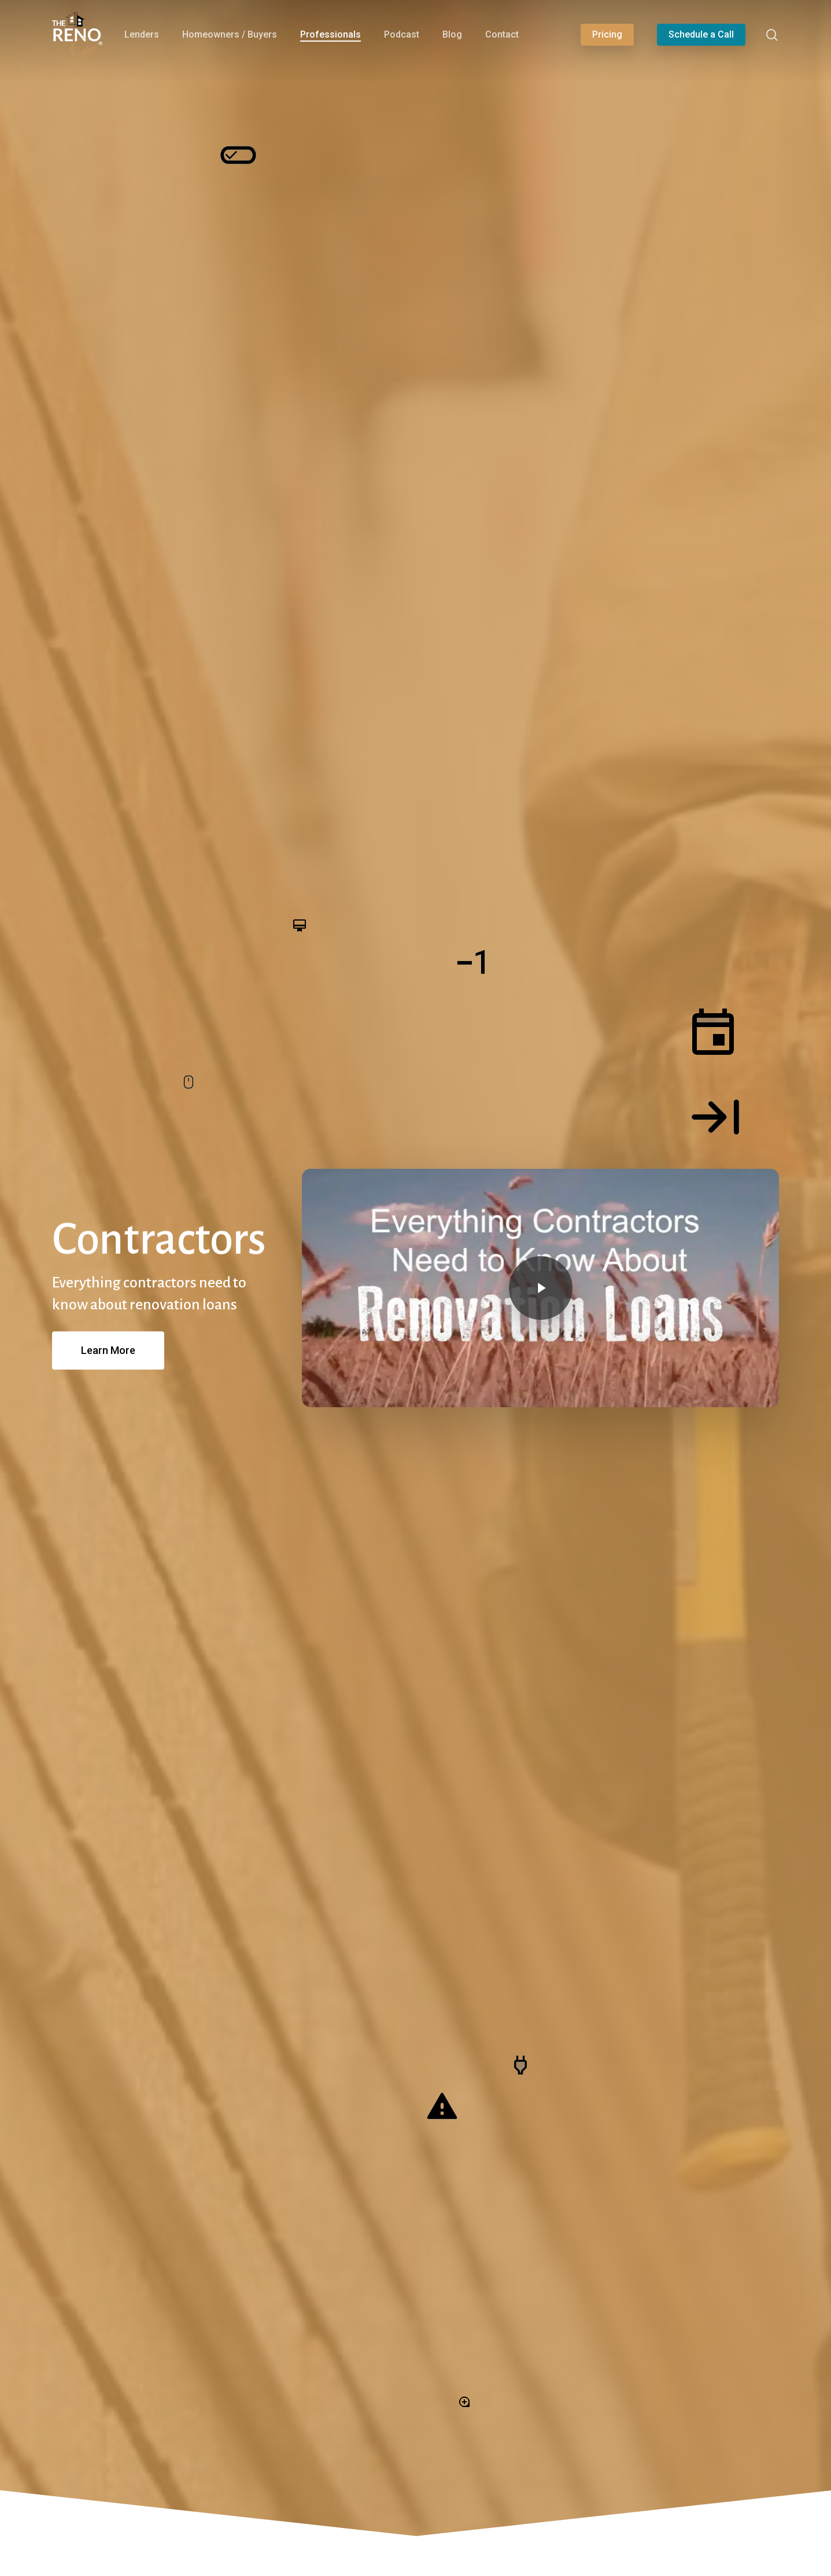 The image size is (831, 2576). I want to click on zoom in on image or content, so click(464, 2402).